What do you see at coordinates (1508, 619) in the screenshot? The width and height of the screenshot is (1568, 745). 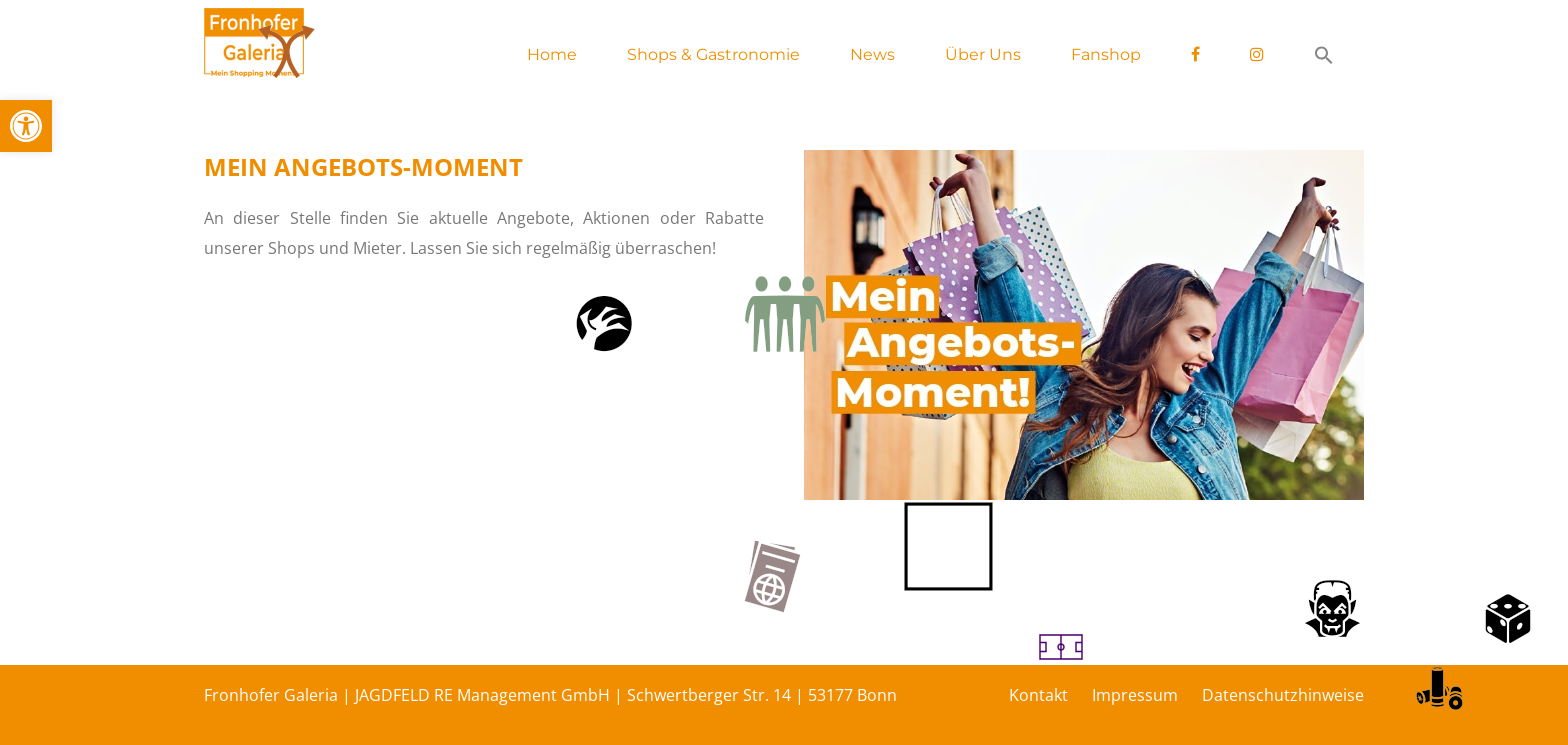 I see `roll the dice or randomize` at bounding box center [1508, 619].